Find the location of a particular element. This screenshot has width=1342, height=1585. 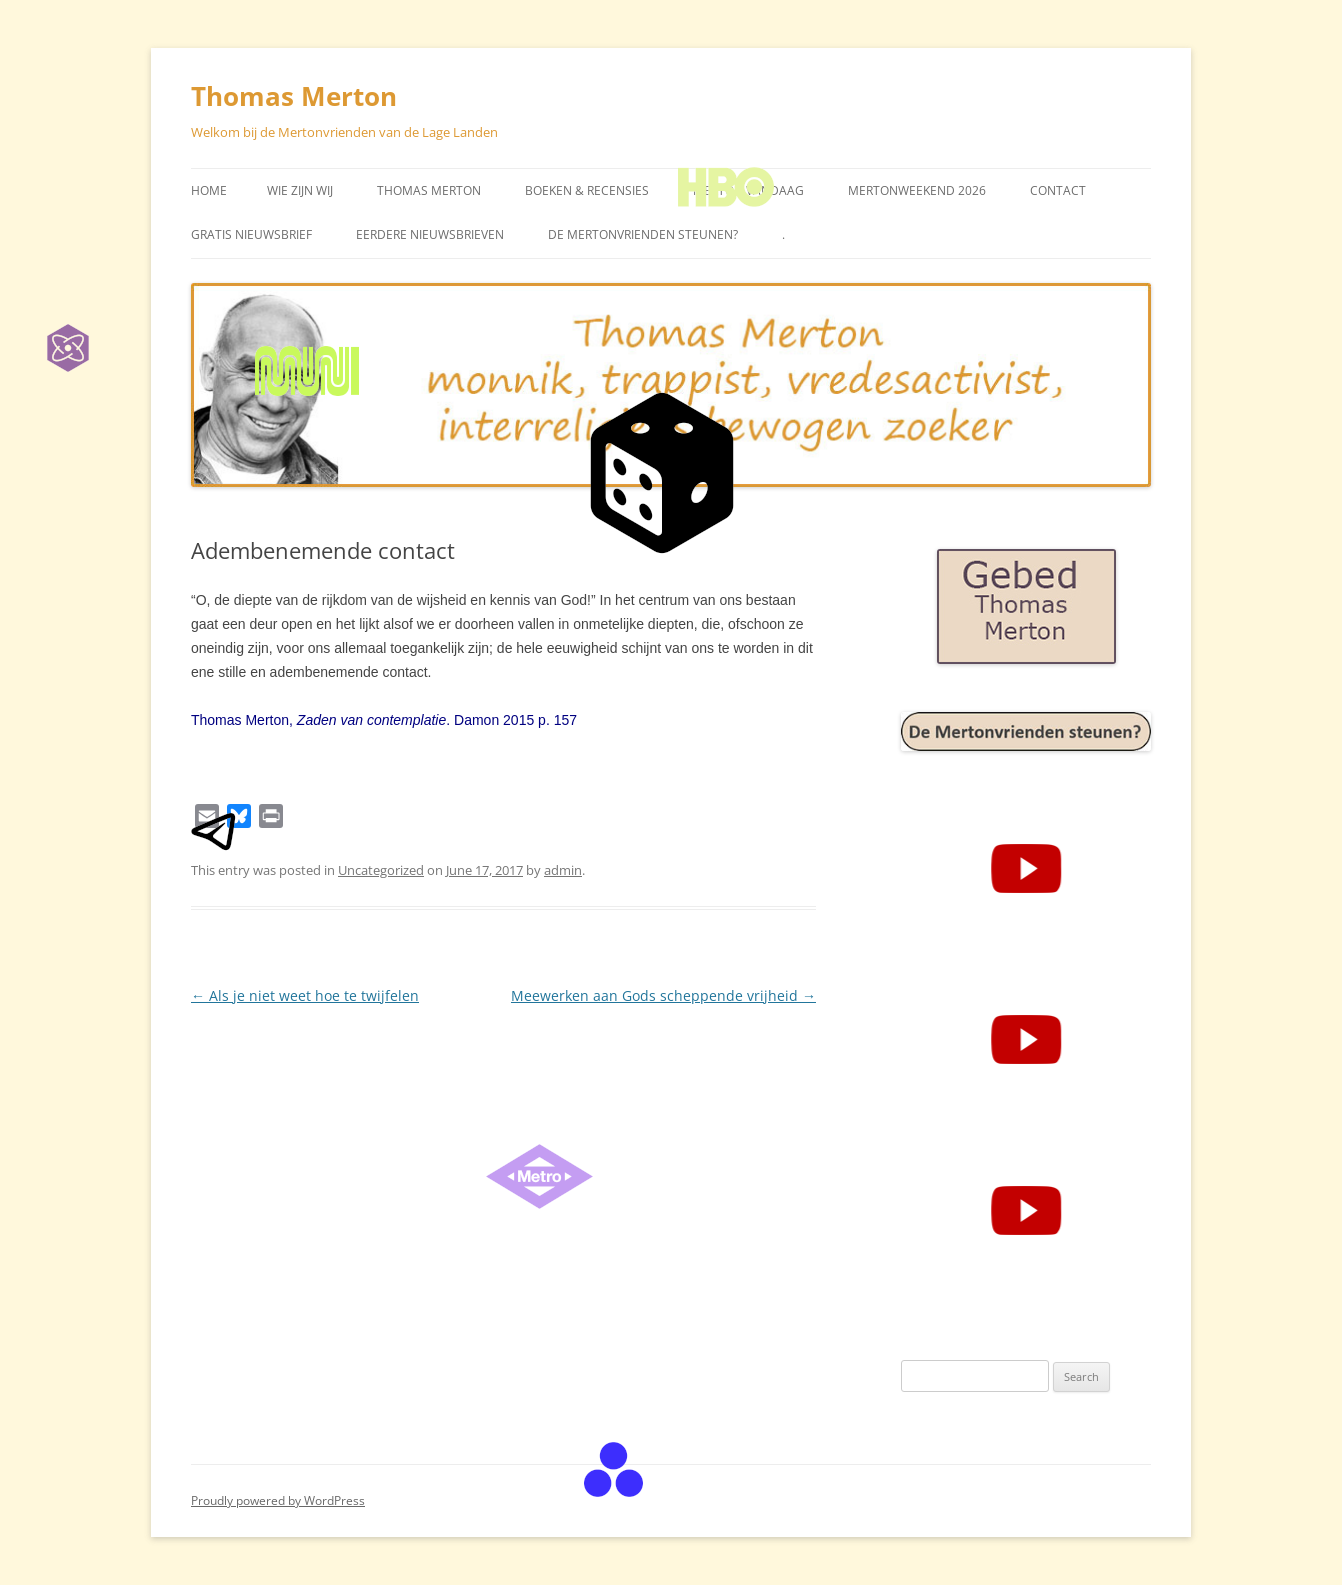

san francisco municipal railway (muni) logo is located at coordinates (307, 371).